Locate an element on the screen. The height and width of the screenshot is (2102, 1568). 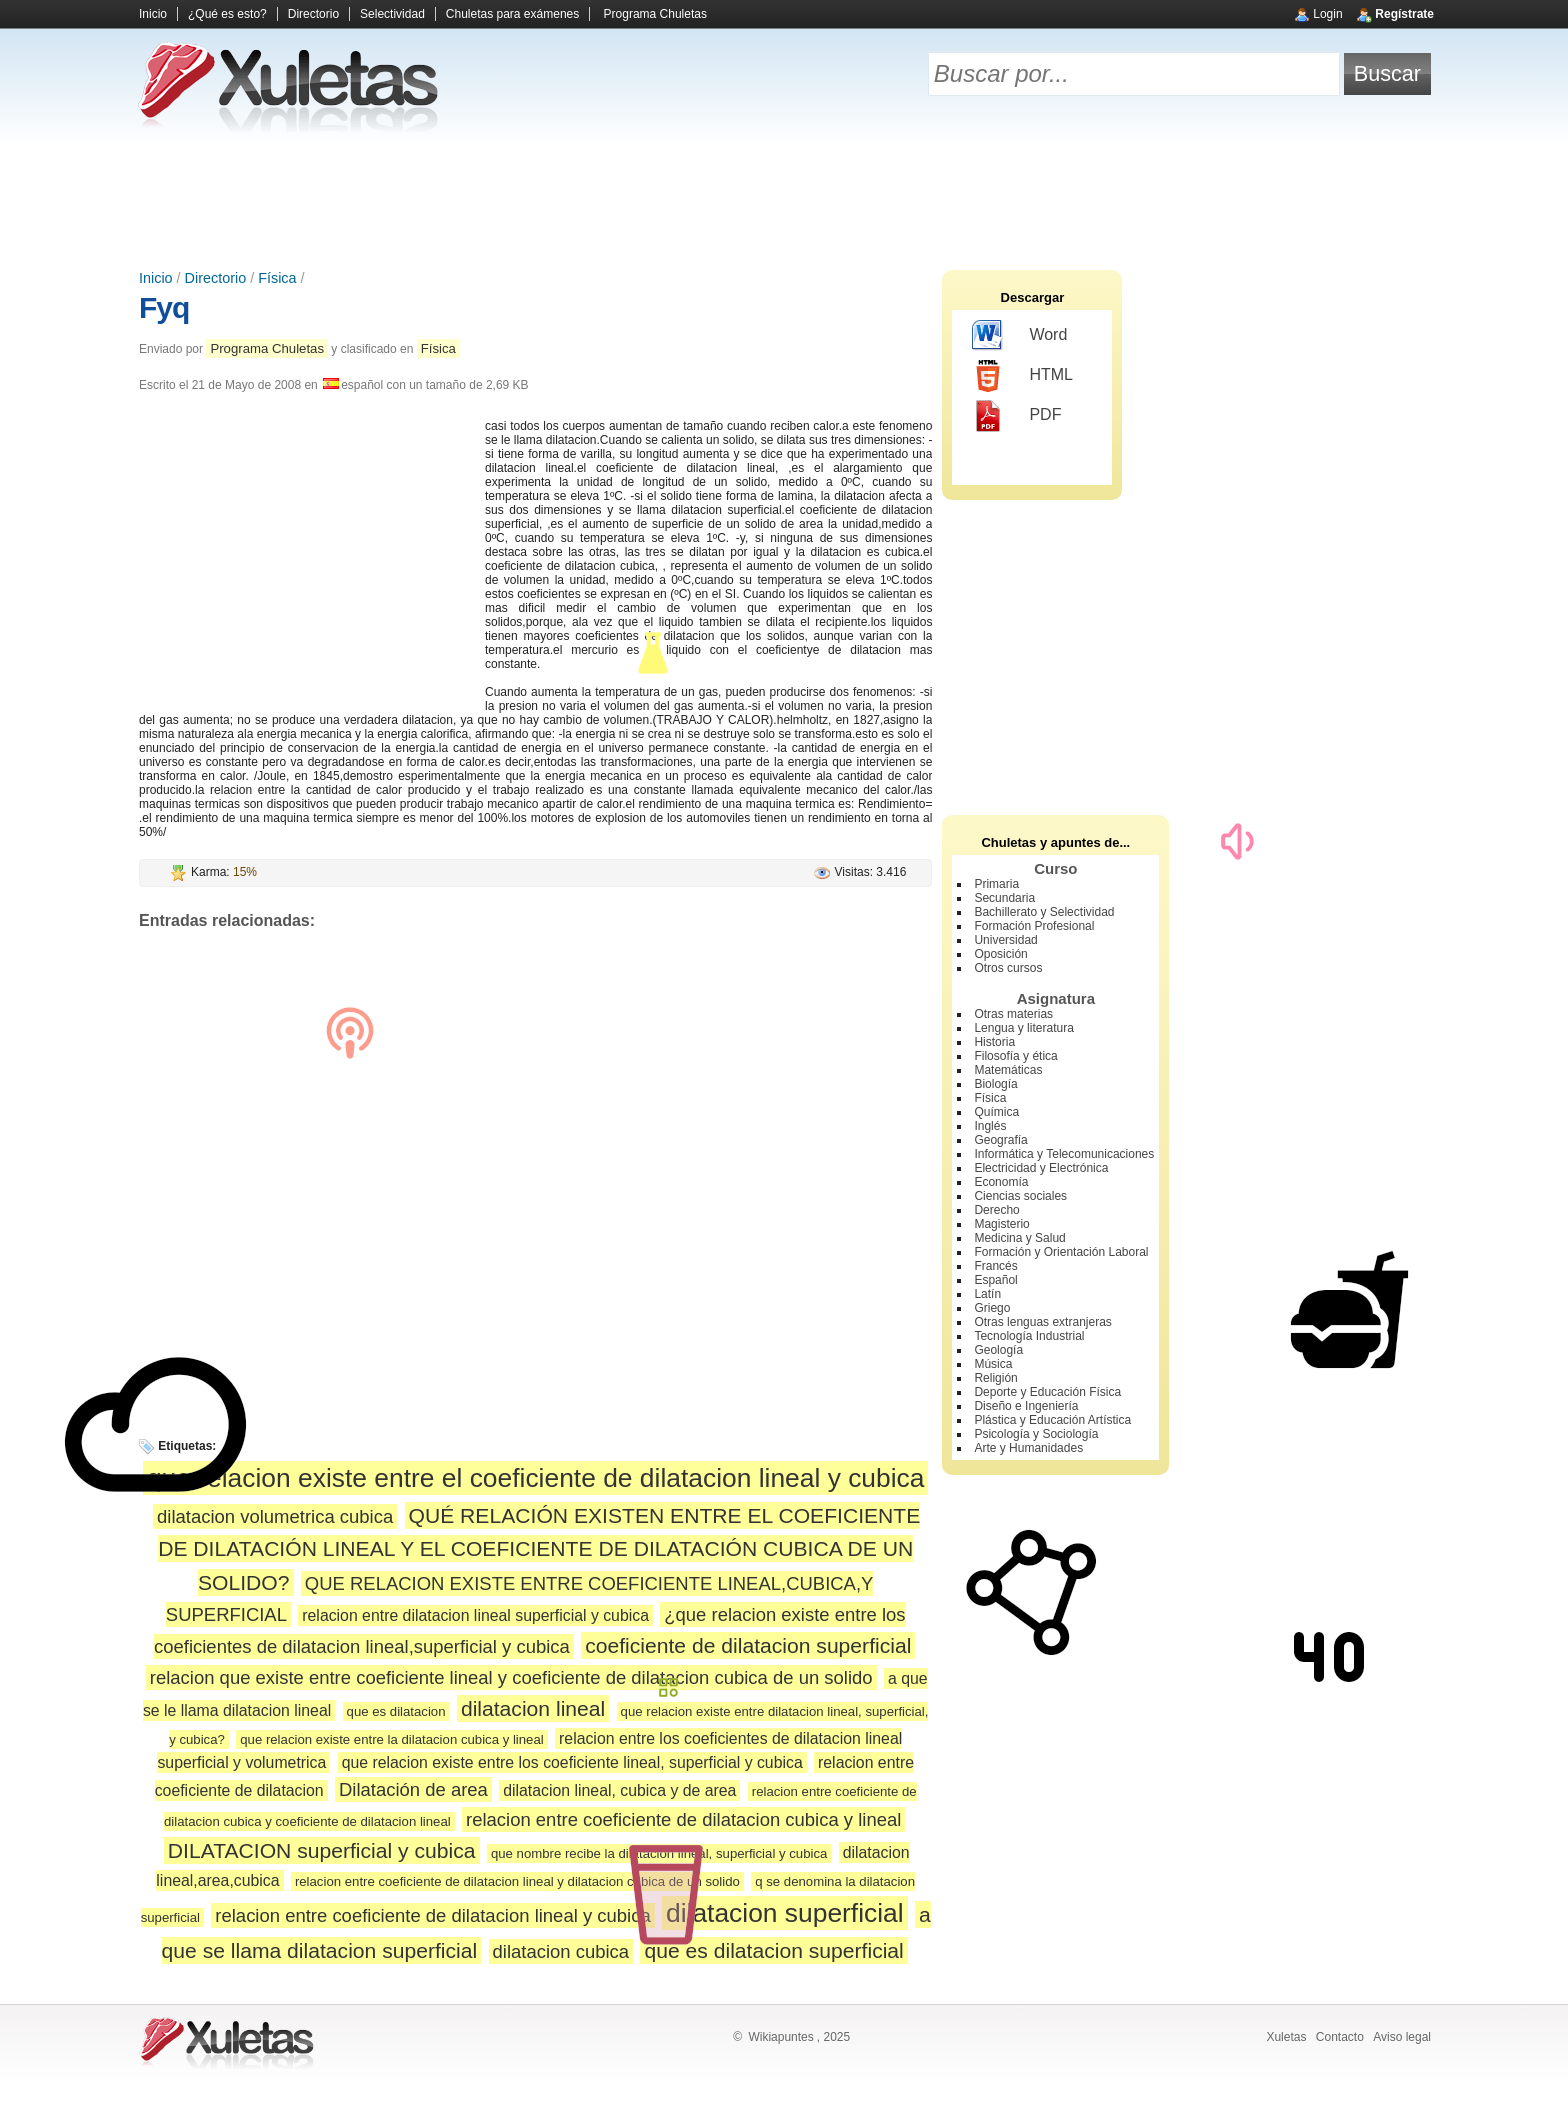
browse categories or sections is located at coordinates (668, 1687).